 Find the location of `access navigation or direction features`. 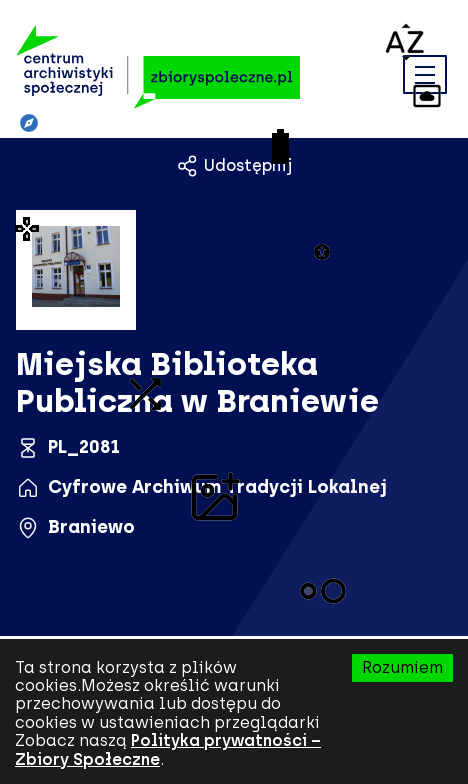

access navigation or direction features is located at coordinates (29, 123).